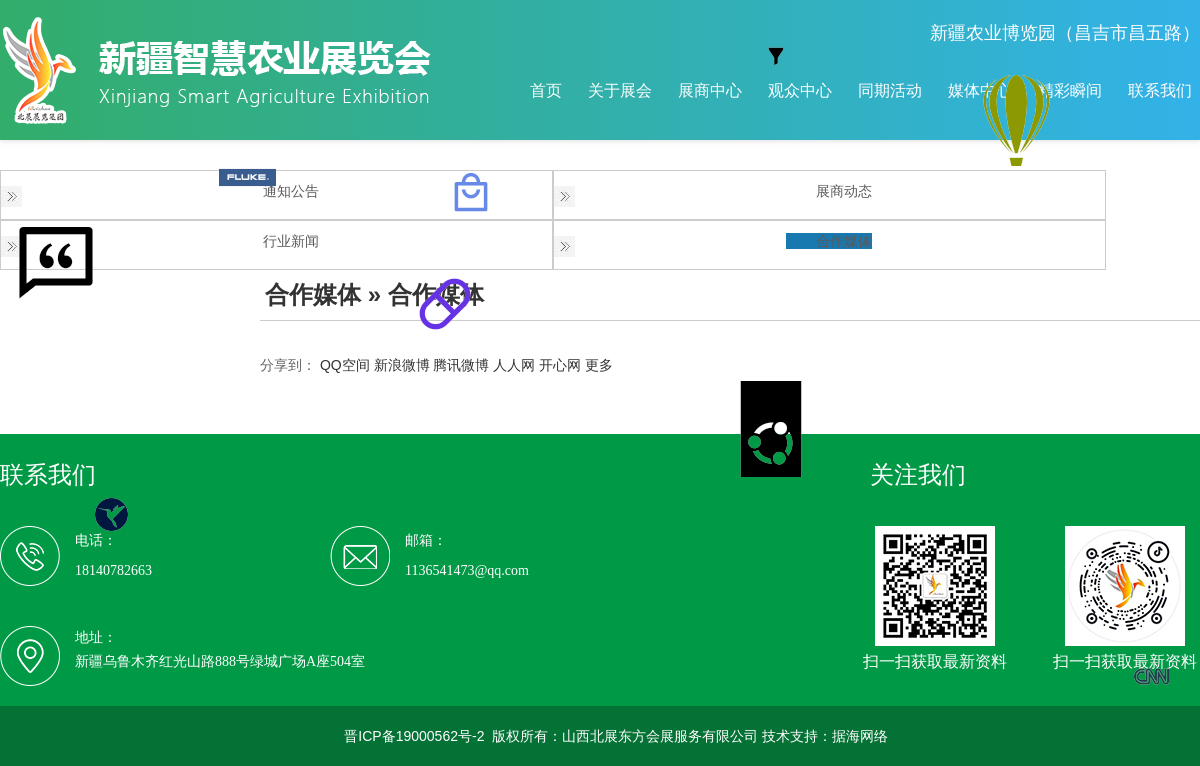  I want to click on view medication information, so click(445, 304).